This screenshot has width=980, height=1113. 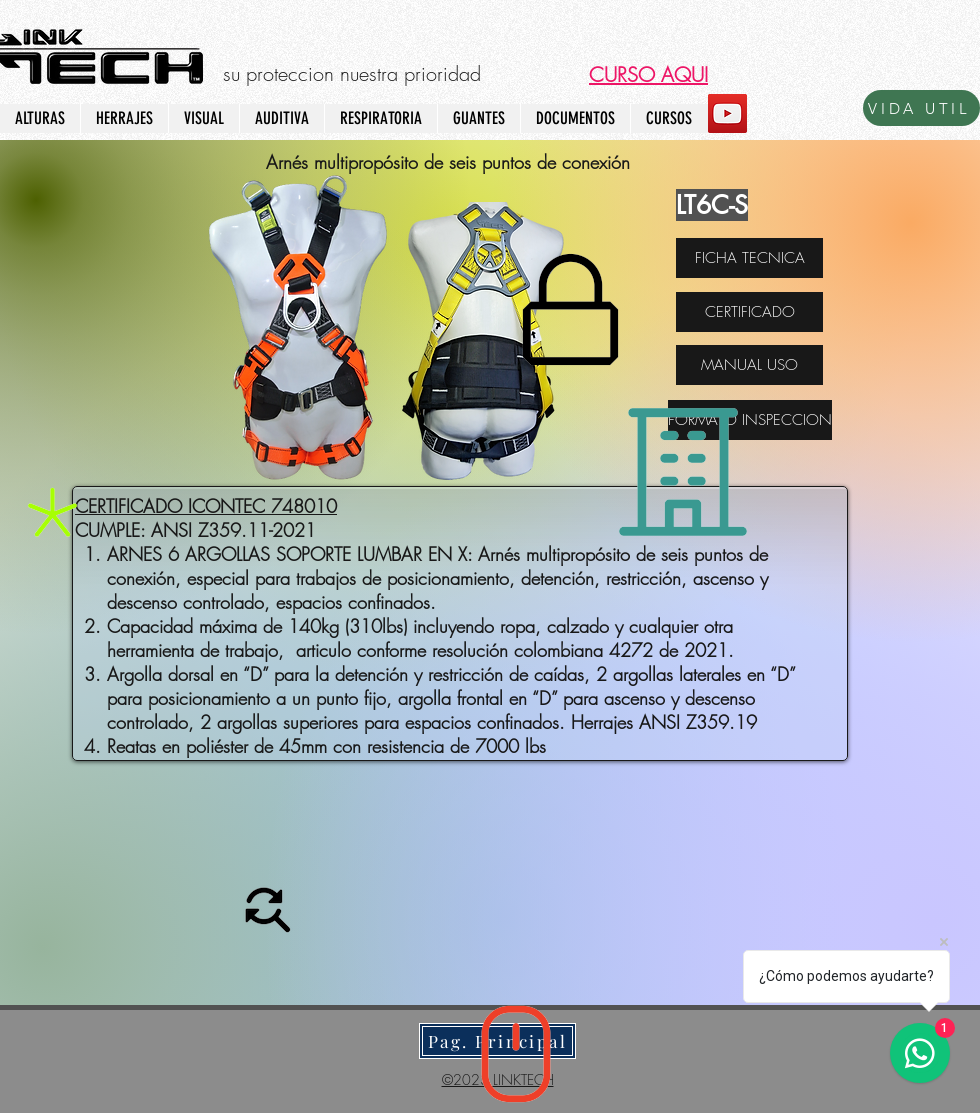 I want to click on indicates mouse input or cursor control, so click(x=516, y=1054).